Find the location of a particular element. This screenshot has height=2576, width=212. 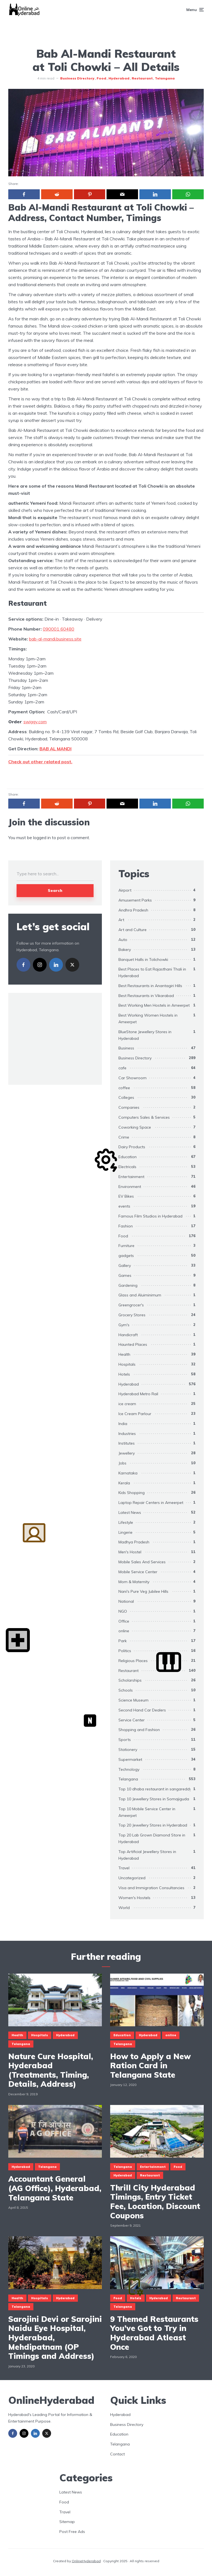

view user profile card is located at coordinates (34, 1533).